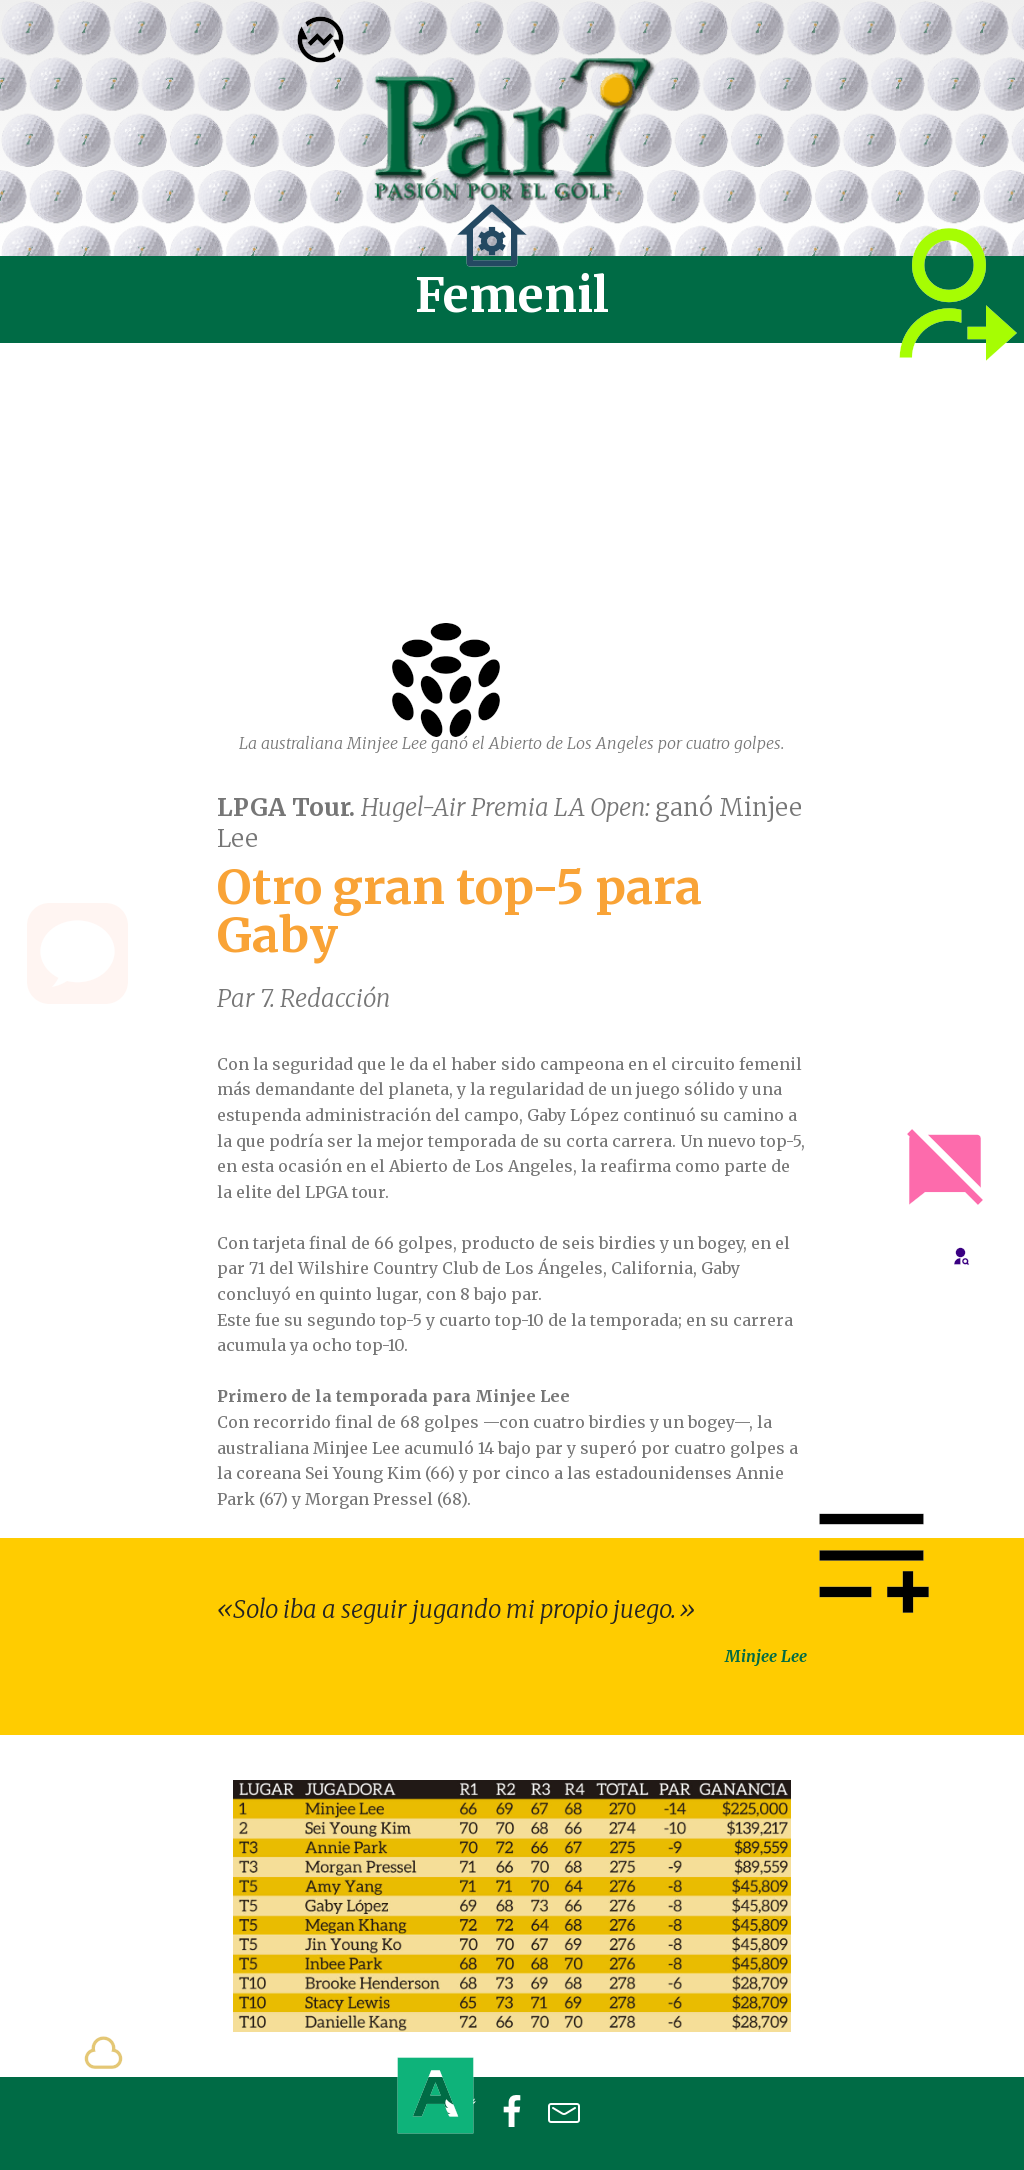 This screenshot has height=2170, width=1024. Describe the element at coordinates (960, 1256) in the screenshot. I see `search for a user or contact` at that location.